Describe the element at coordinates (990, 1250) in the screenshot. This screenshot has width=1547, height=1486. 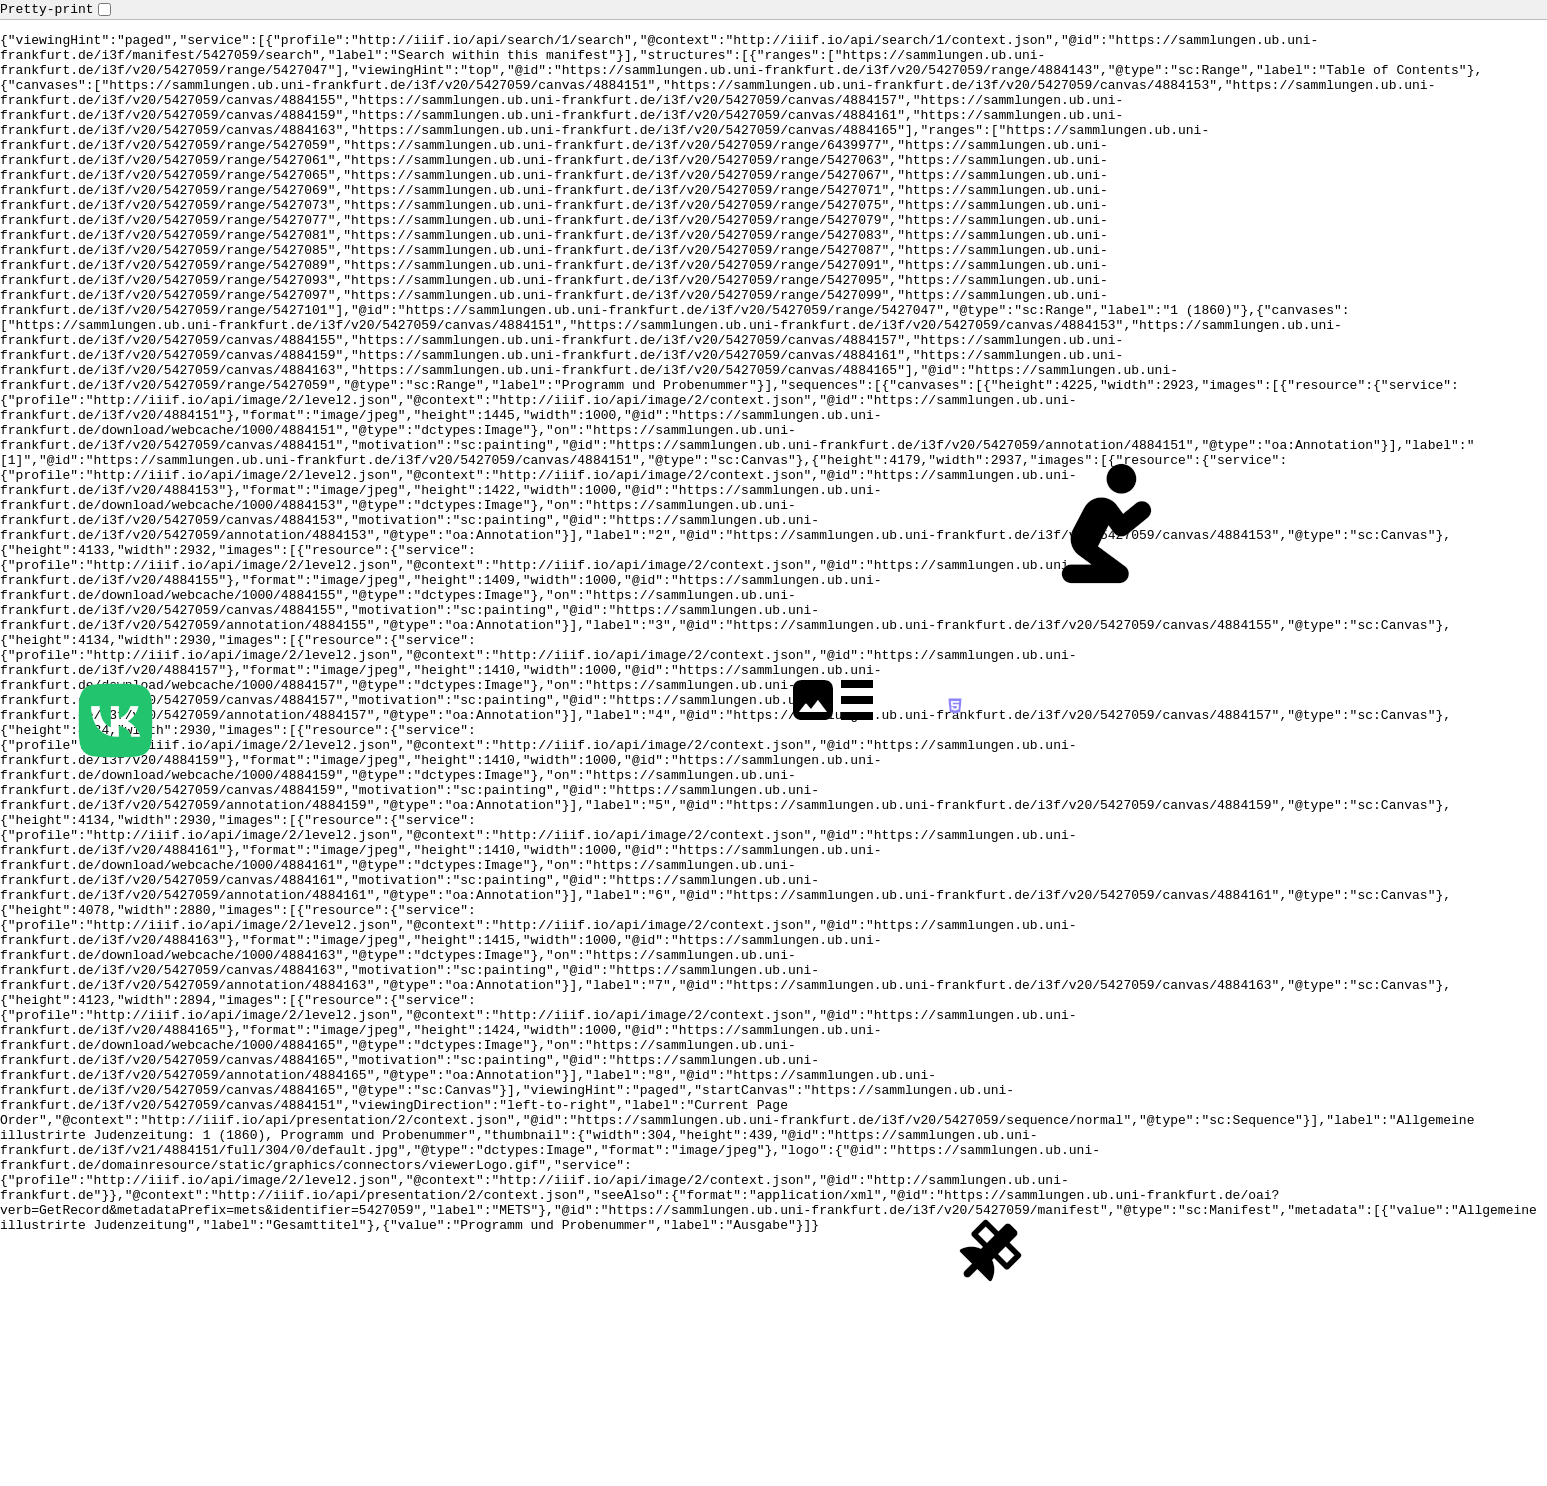
I see `access satellite connection settings` at that location.